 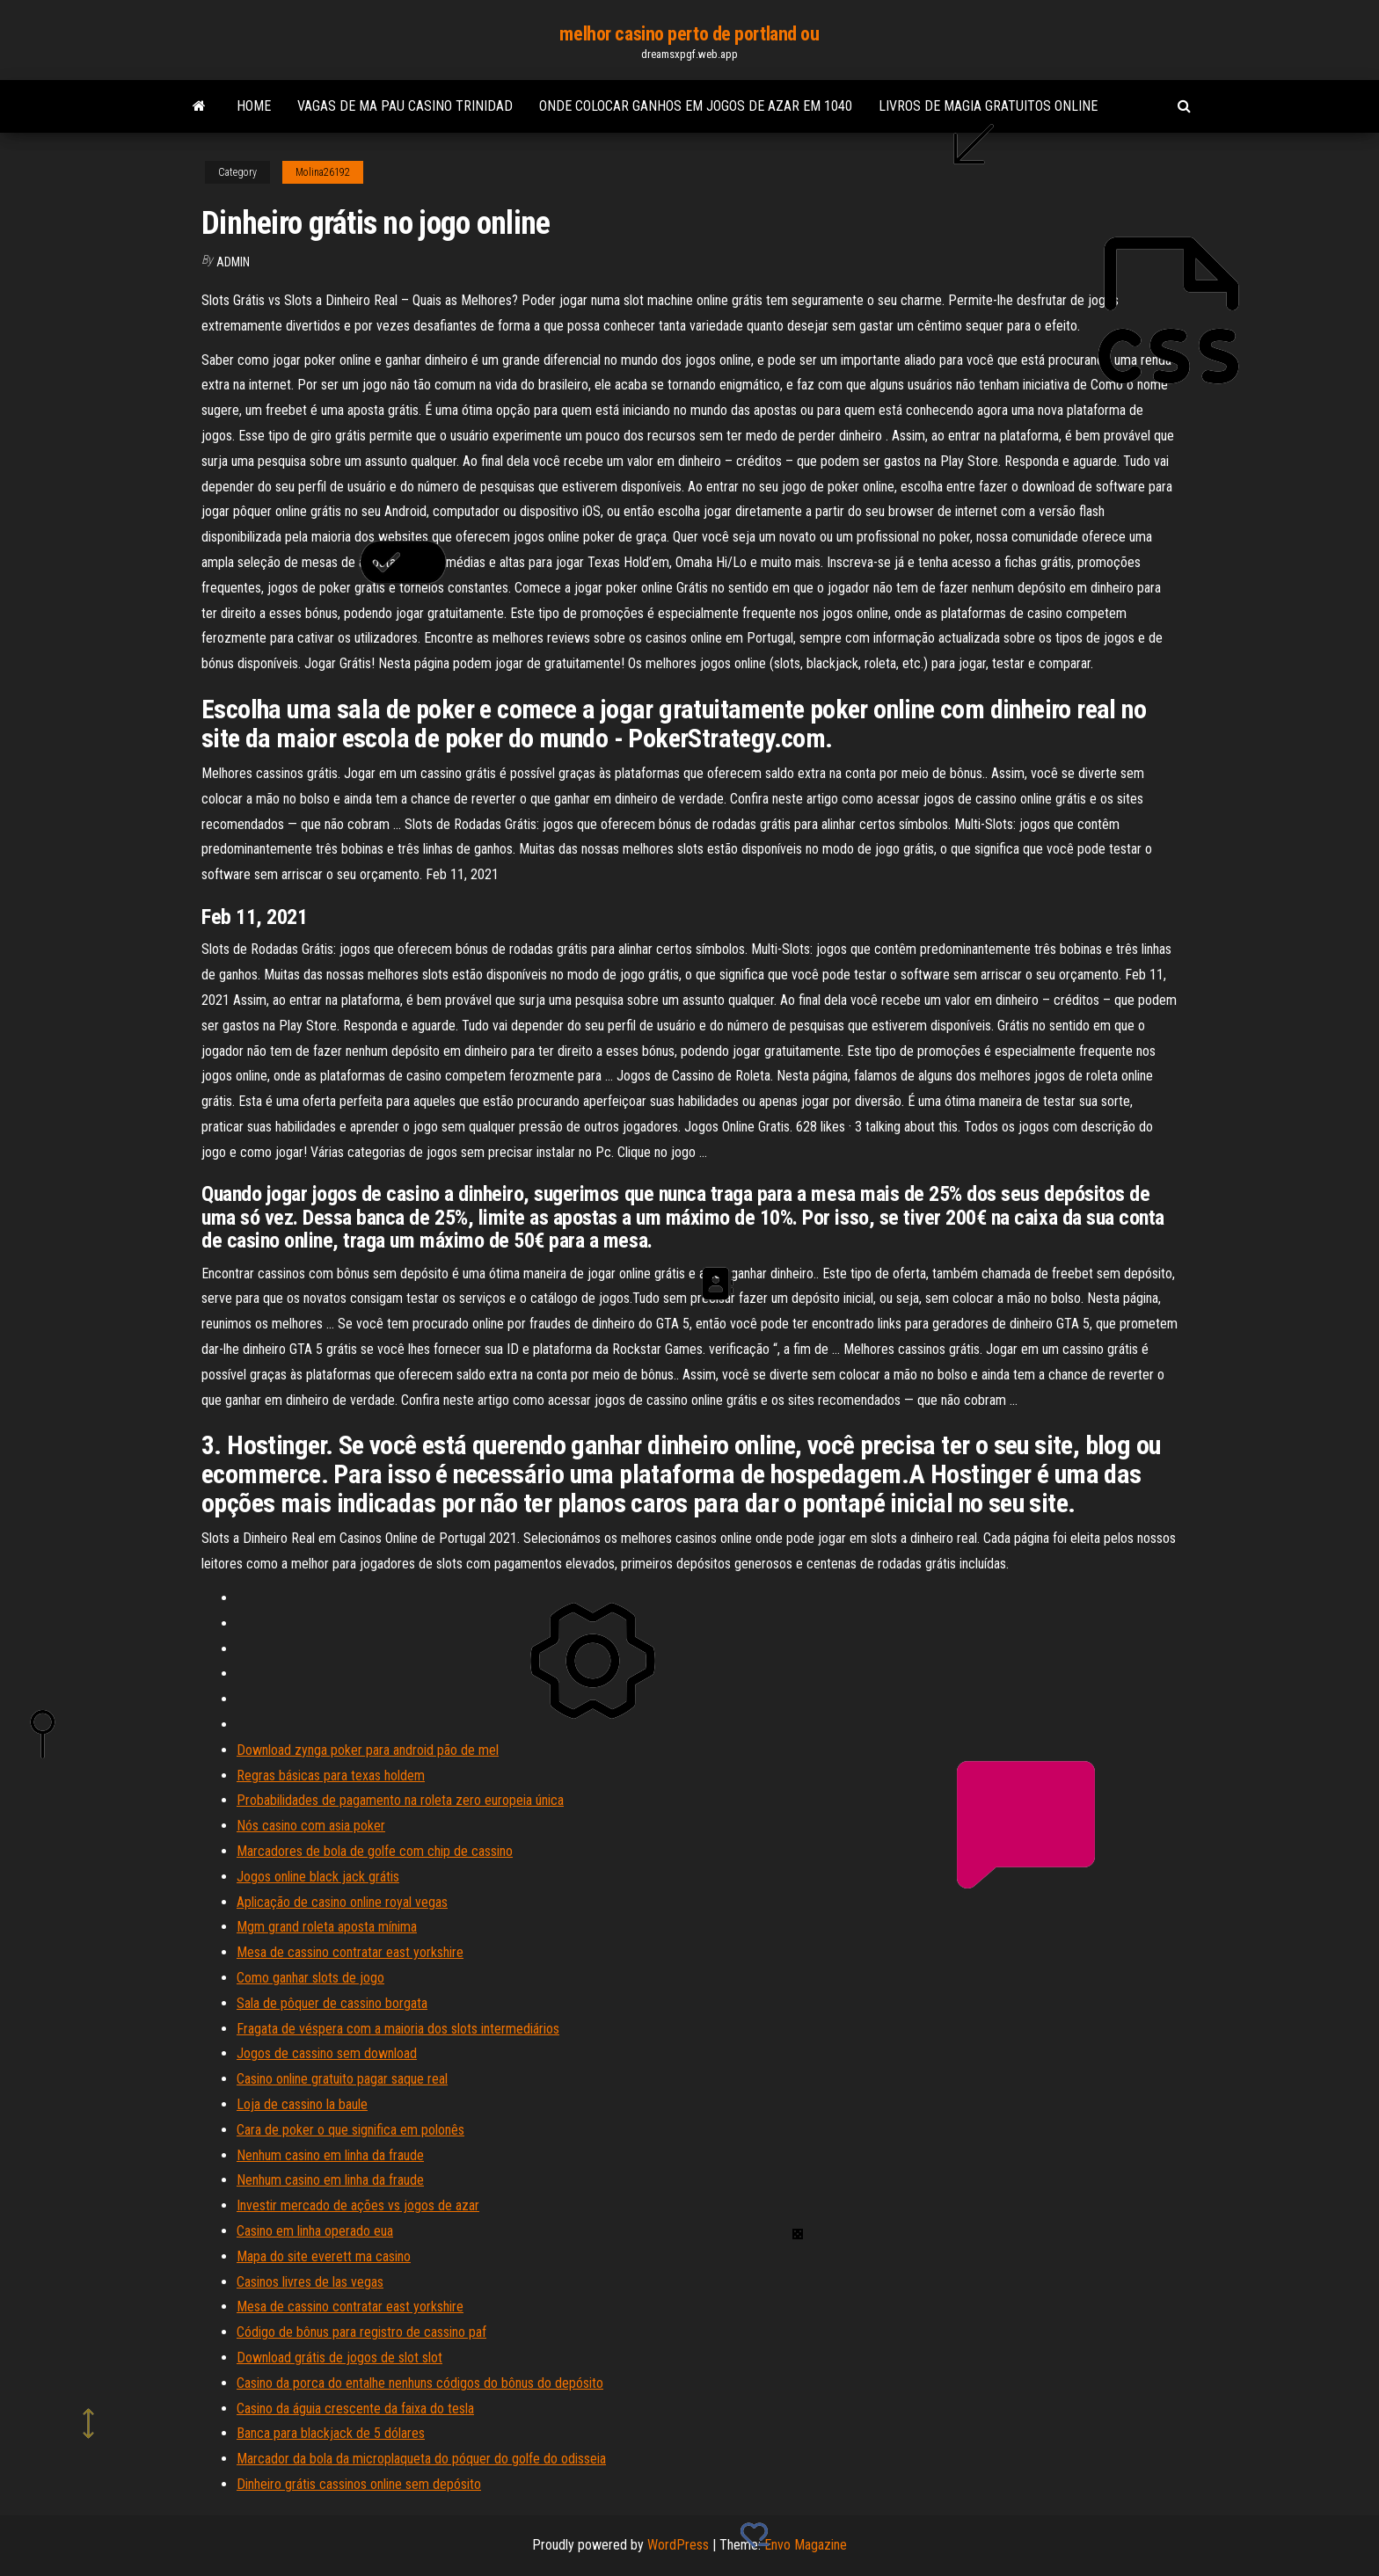 What do you see at coordinates (754, 2535) in the screenshot?
I see `remove from favorites` at bounding box center [754, 2535].